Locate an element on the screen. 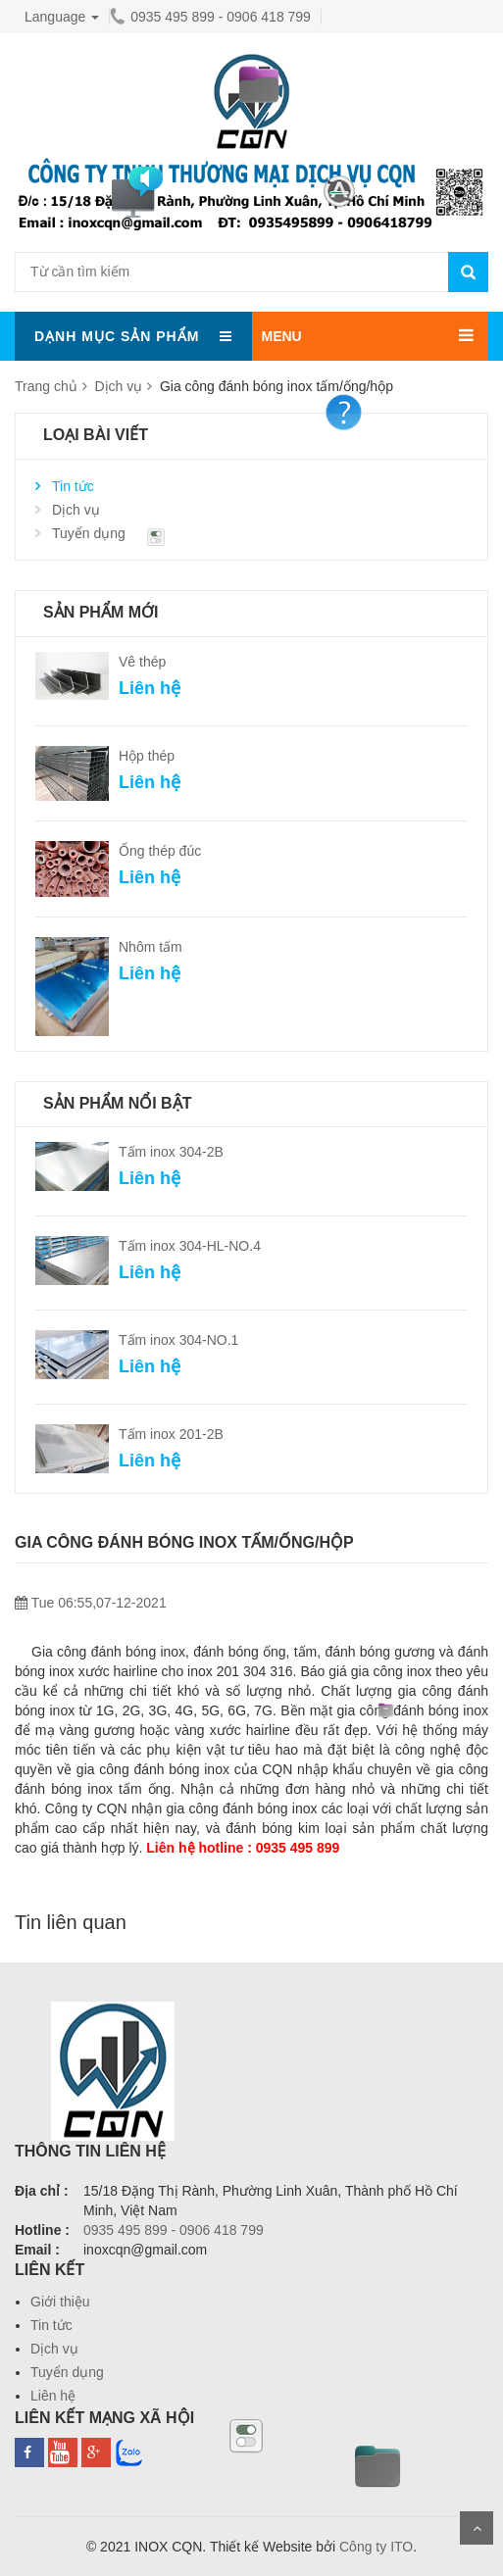 This screenshot has height=2576, width=503. open system tweaks or customization settings is located at coordinates (156, 537).